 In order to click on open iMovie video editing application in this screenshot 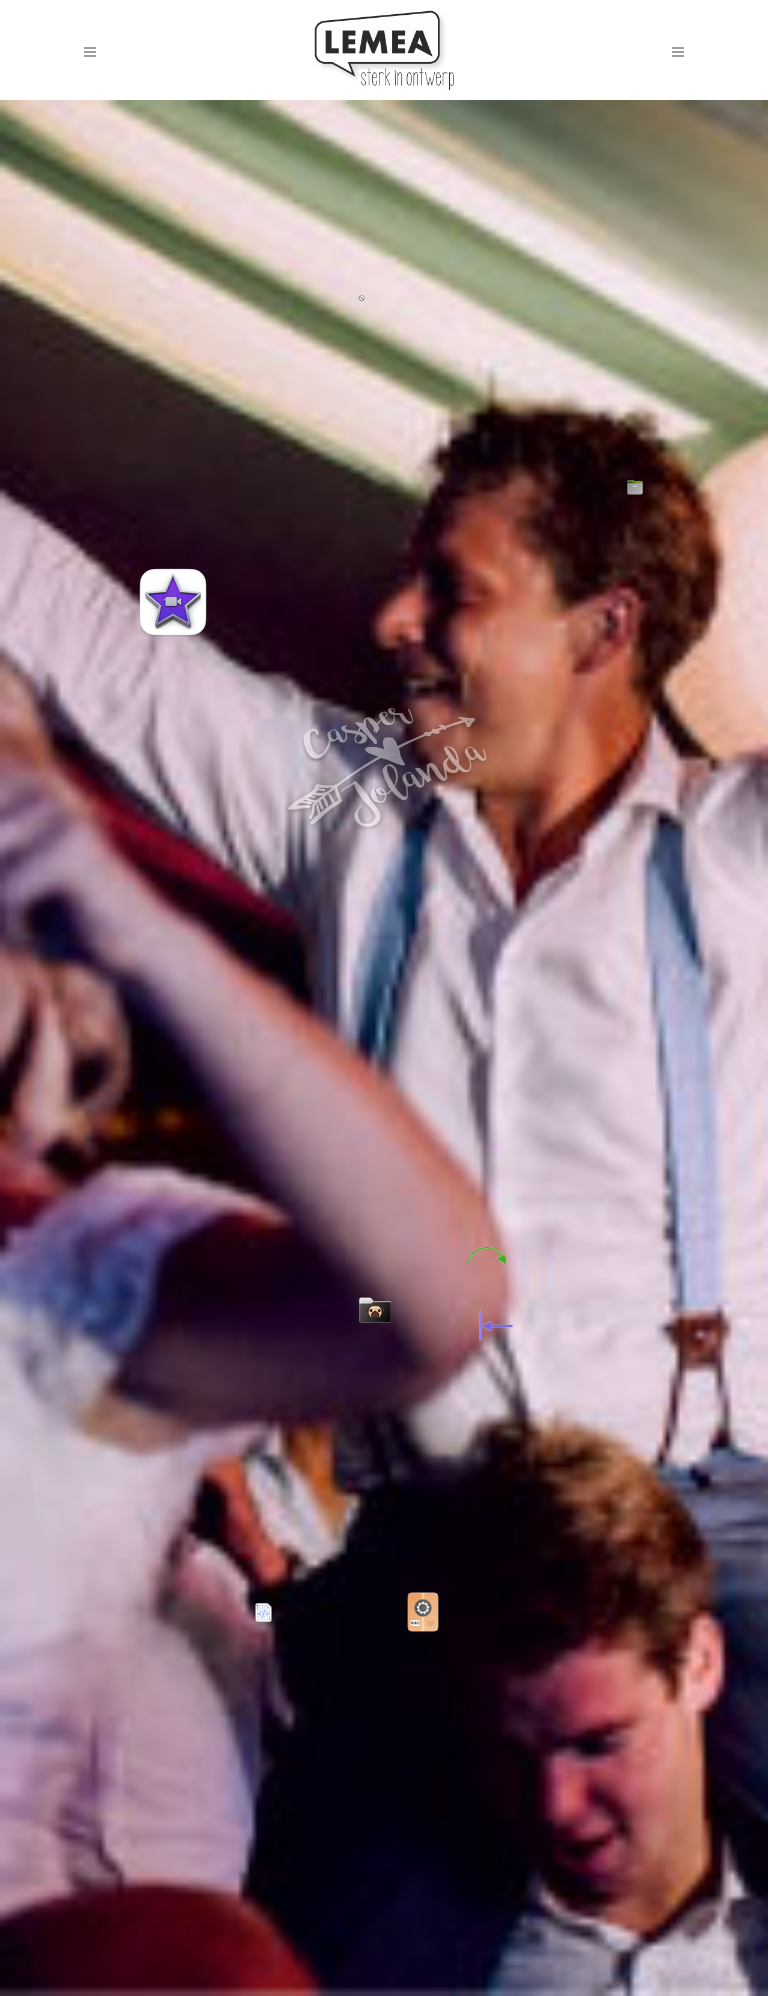, I will do `click(173, 602)`.